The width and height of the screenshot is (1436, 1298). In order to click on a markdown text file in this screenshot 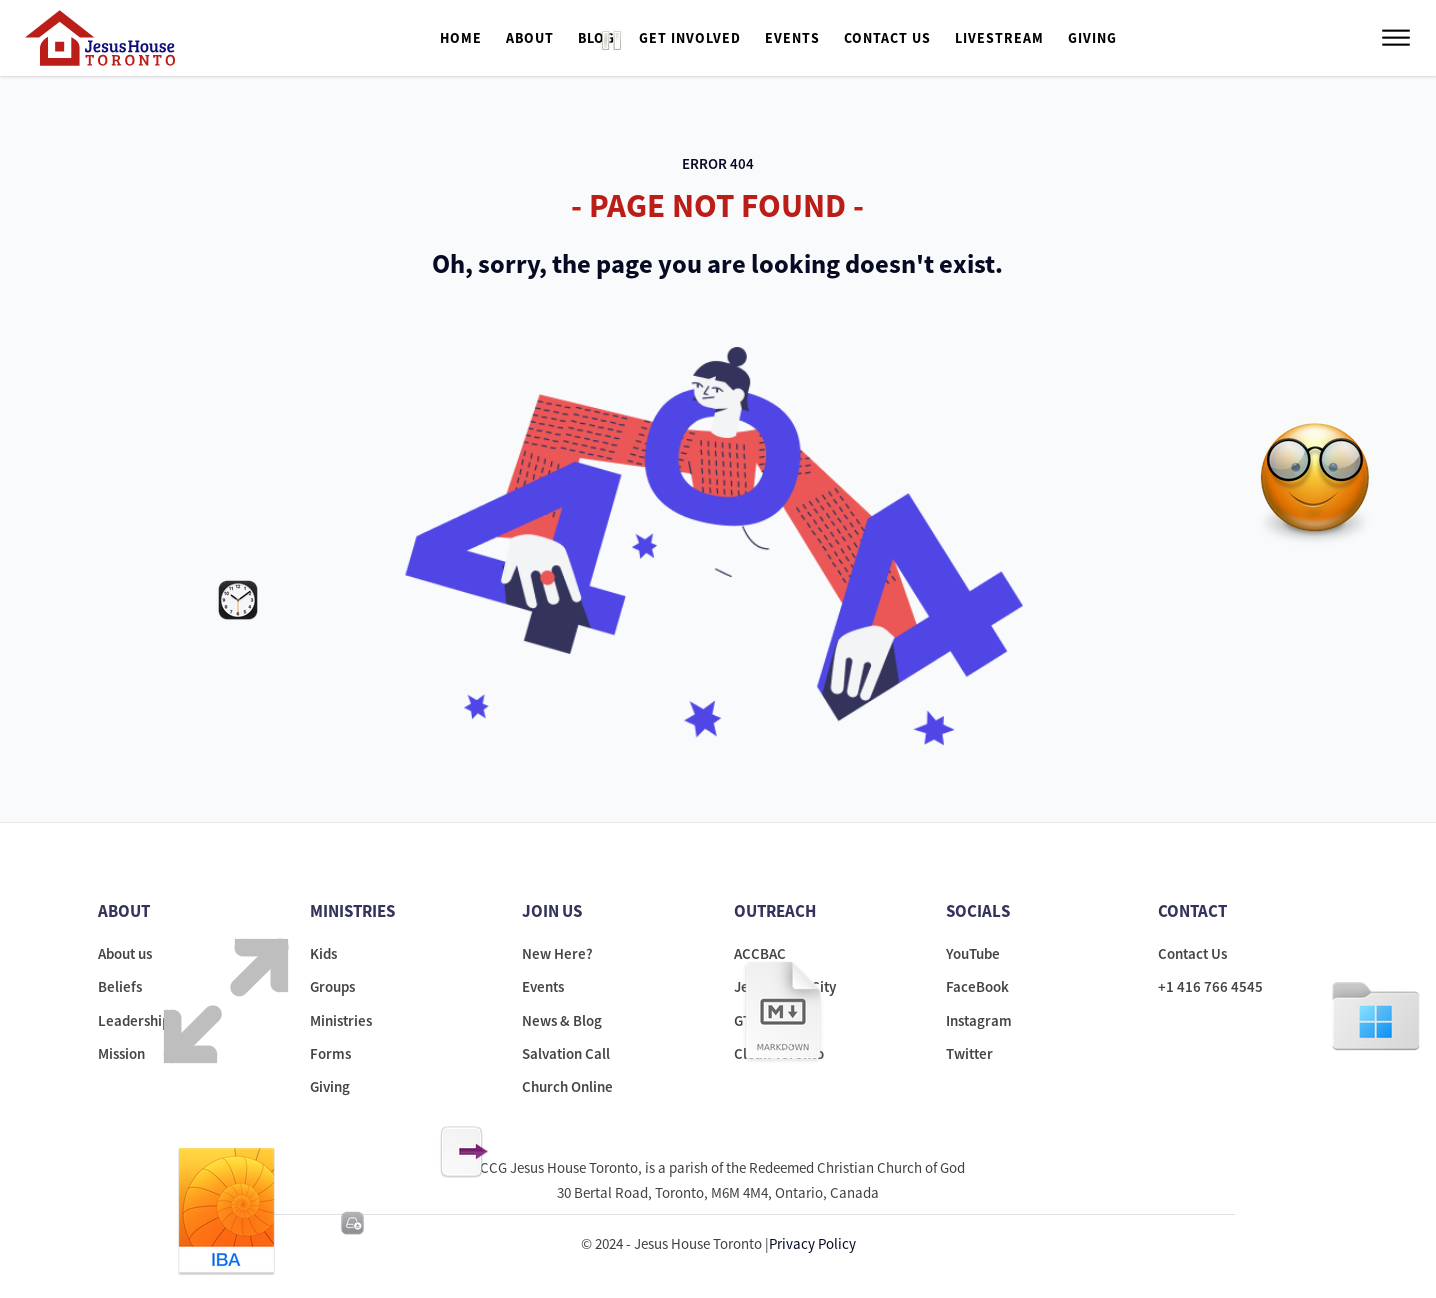, I will do `click(783, 1012)`.